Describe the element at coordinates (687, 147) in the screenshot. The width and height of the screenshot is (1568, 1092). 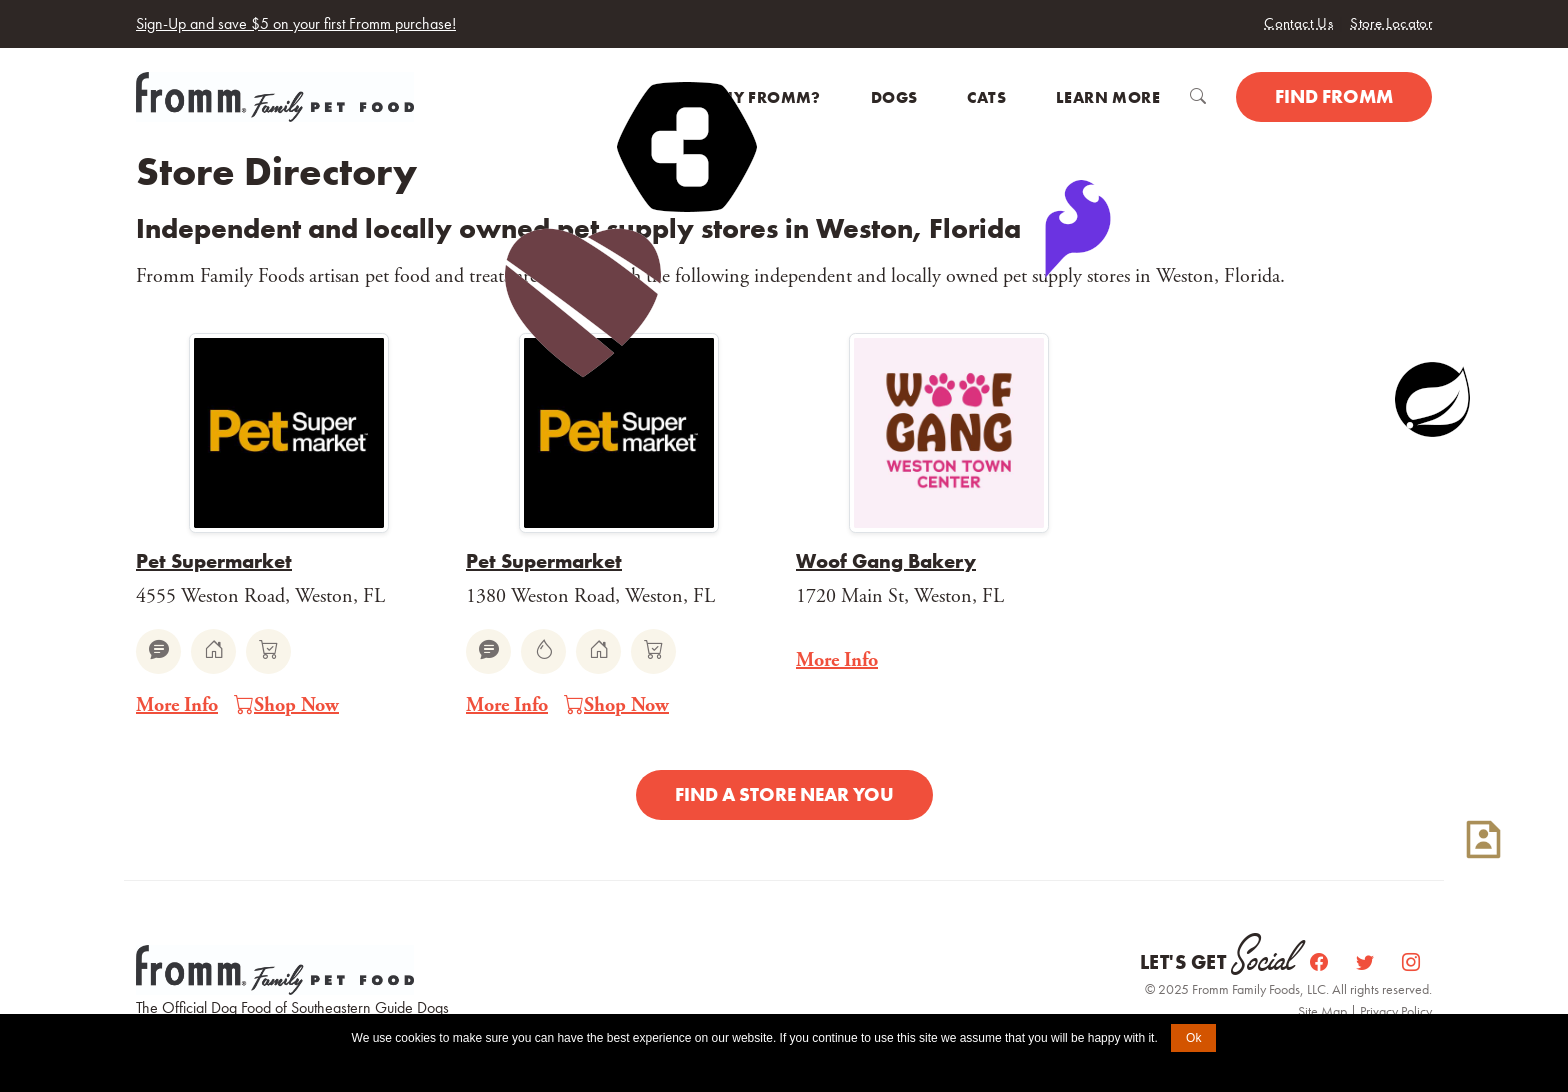
I see `cloudron platform logo` at that location.